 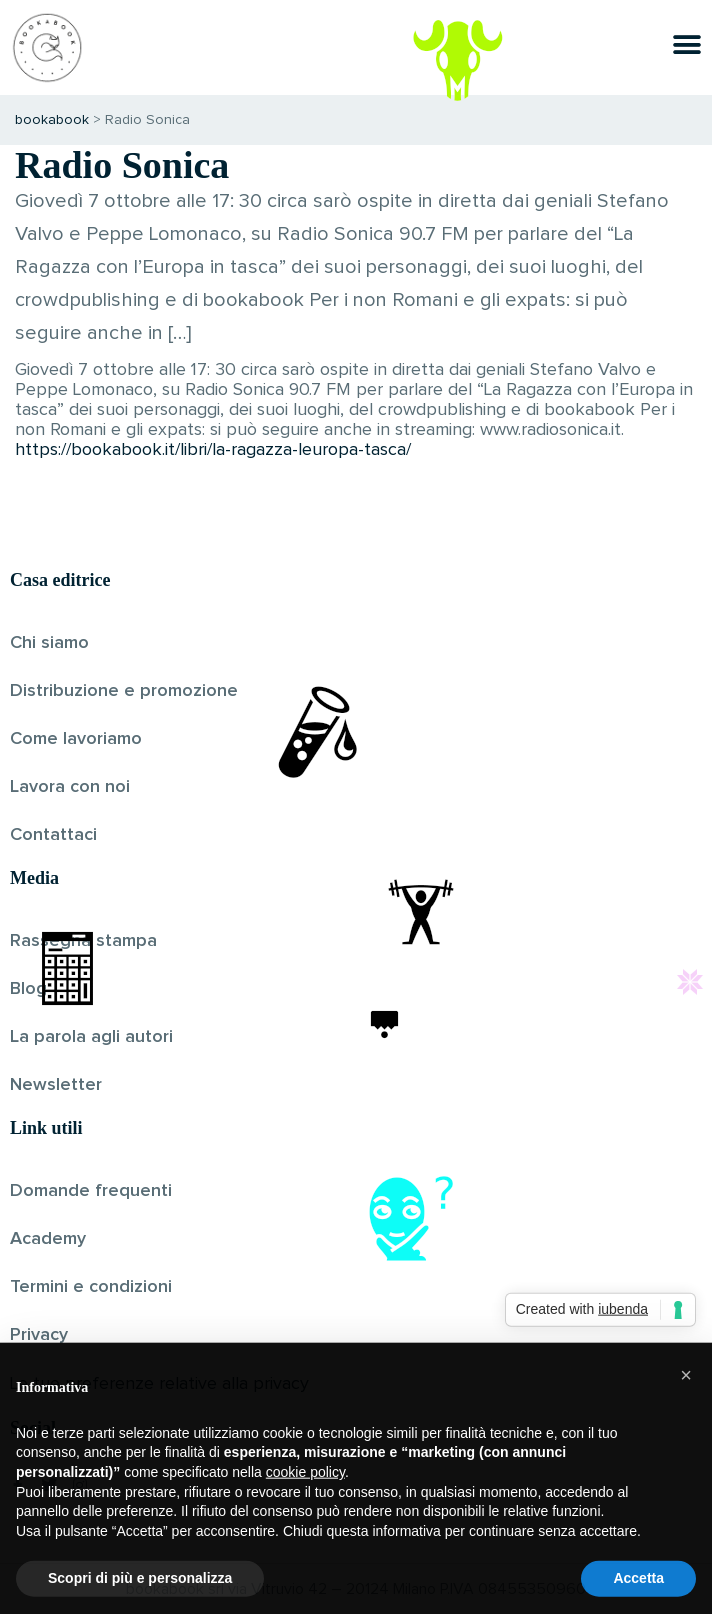 What do you see at coordinates (690, 982) in the screenshot?
I see `decorative tile pattern from azul board game` at bounding box center [690, 982].